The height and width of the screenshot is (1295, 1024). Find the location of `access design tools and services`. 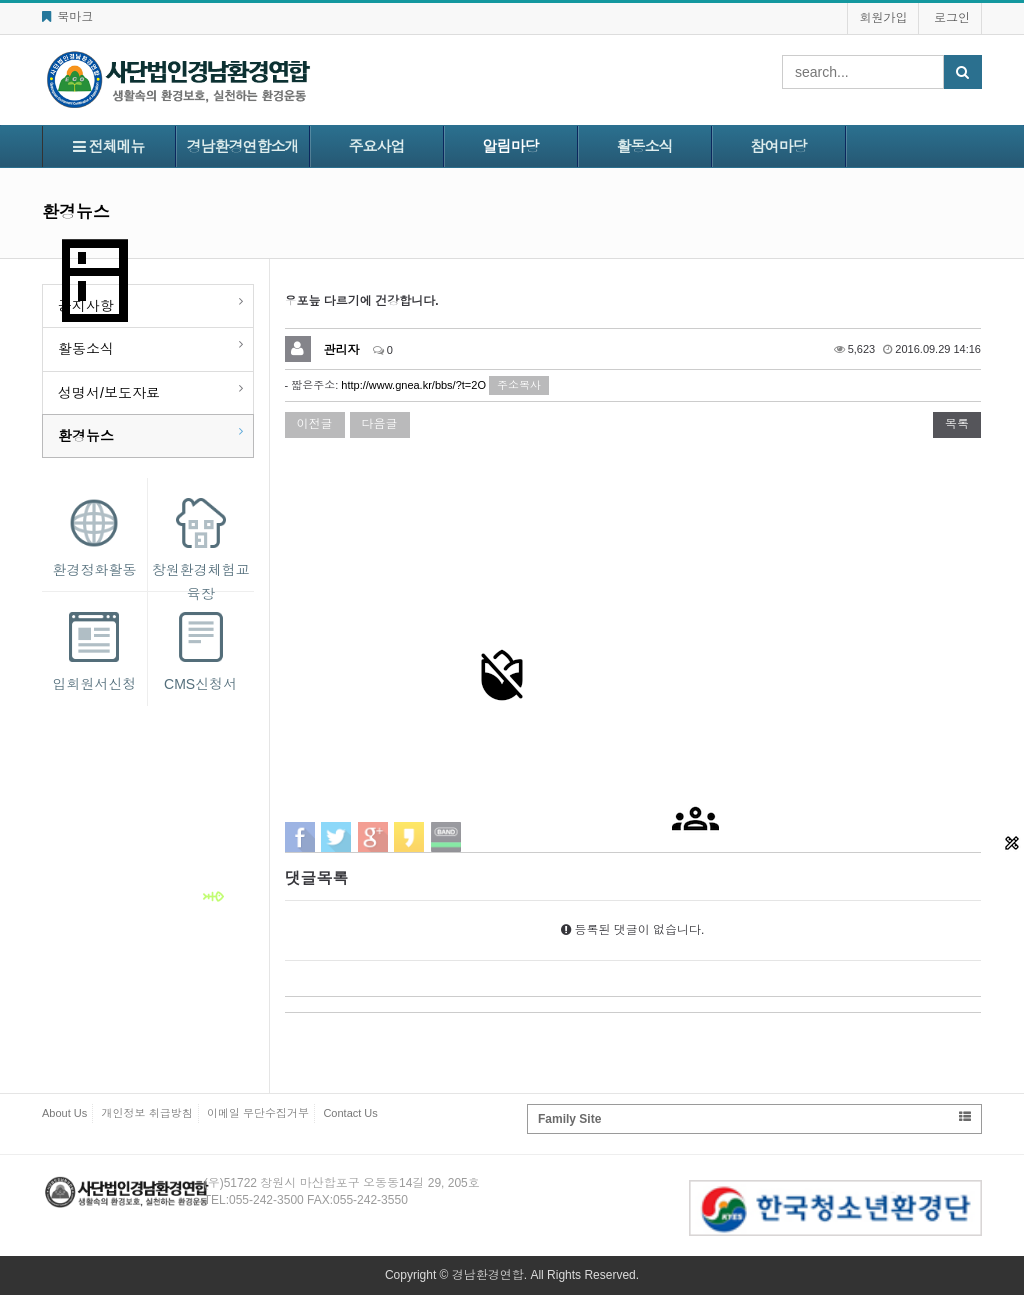

access design tools and services is located at coordinates (1012, 843).